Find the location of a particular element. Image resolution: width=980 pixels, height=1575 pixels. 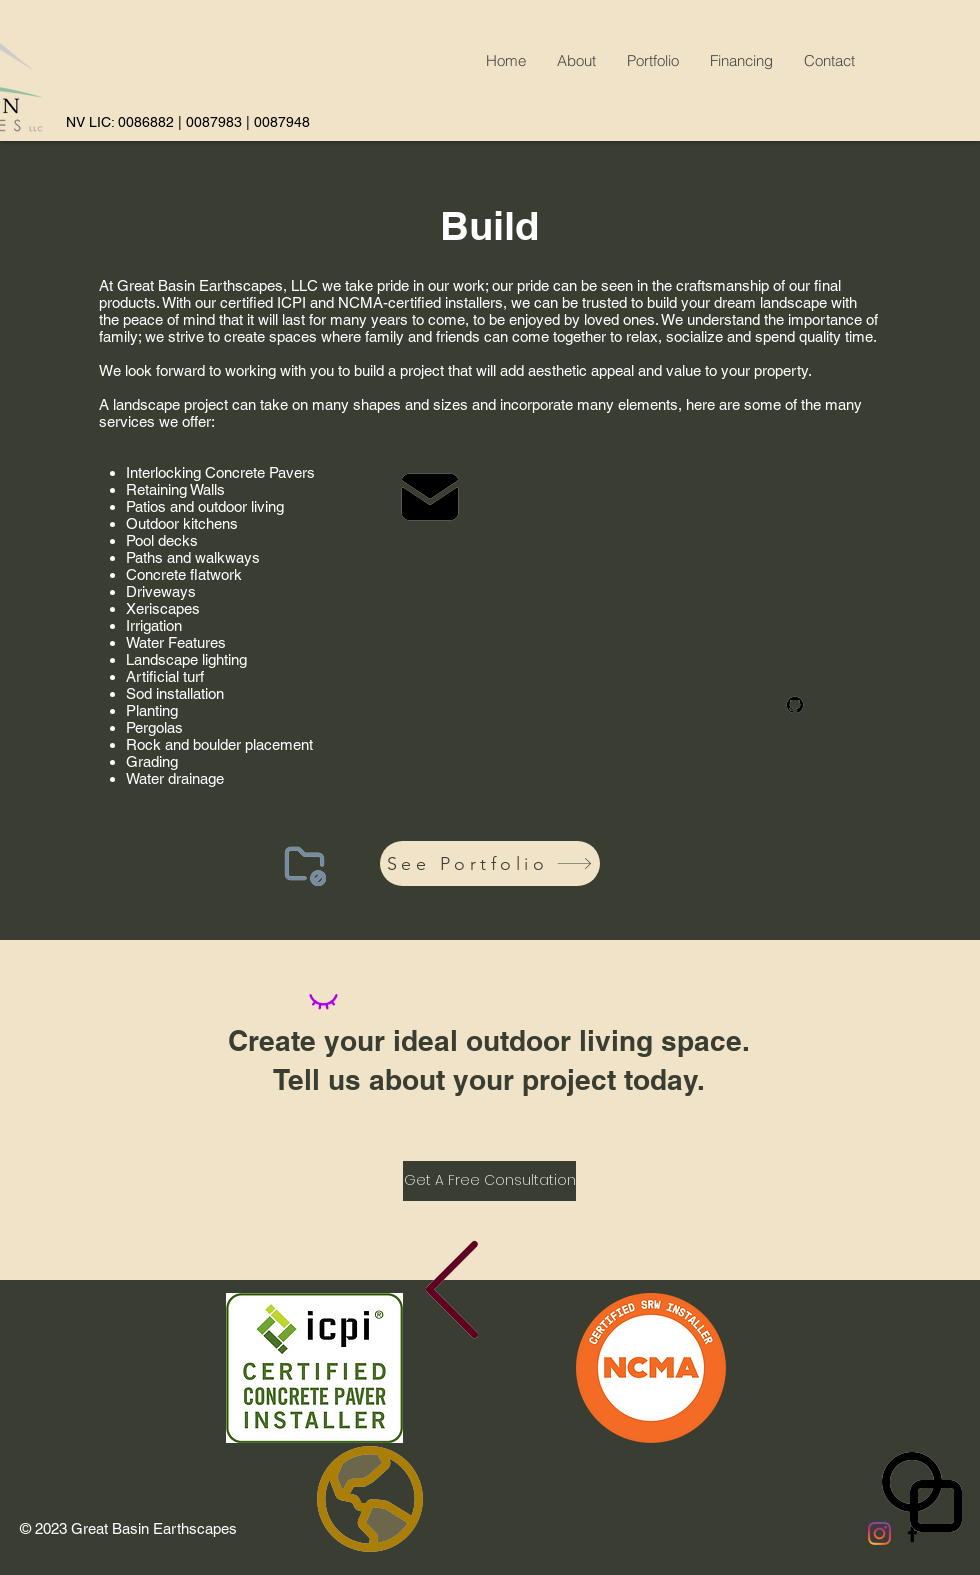

view western hemisphere or americas region is located at coordinates (370, 1499).